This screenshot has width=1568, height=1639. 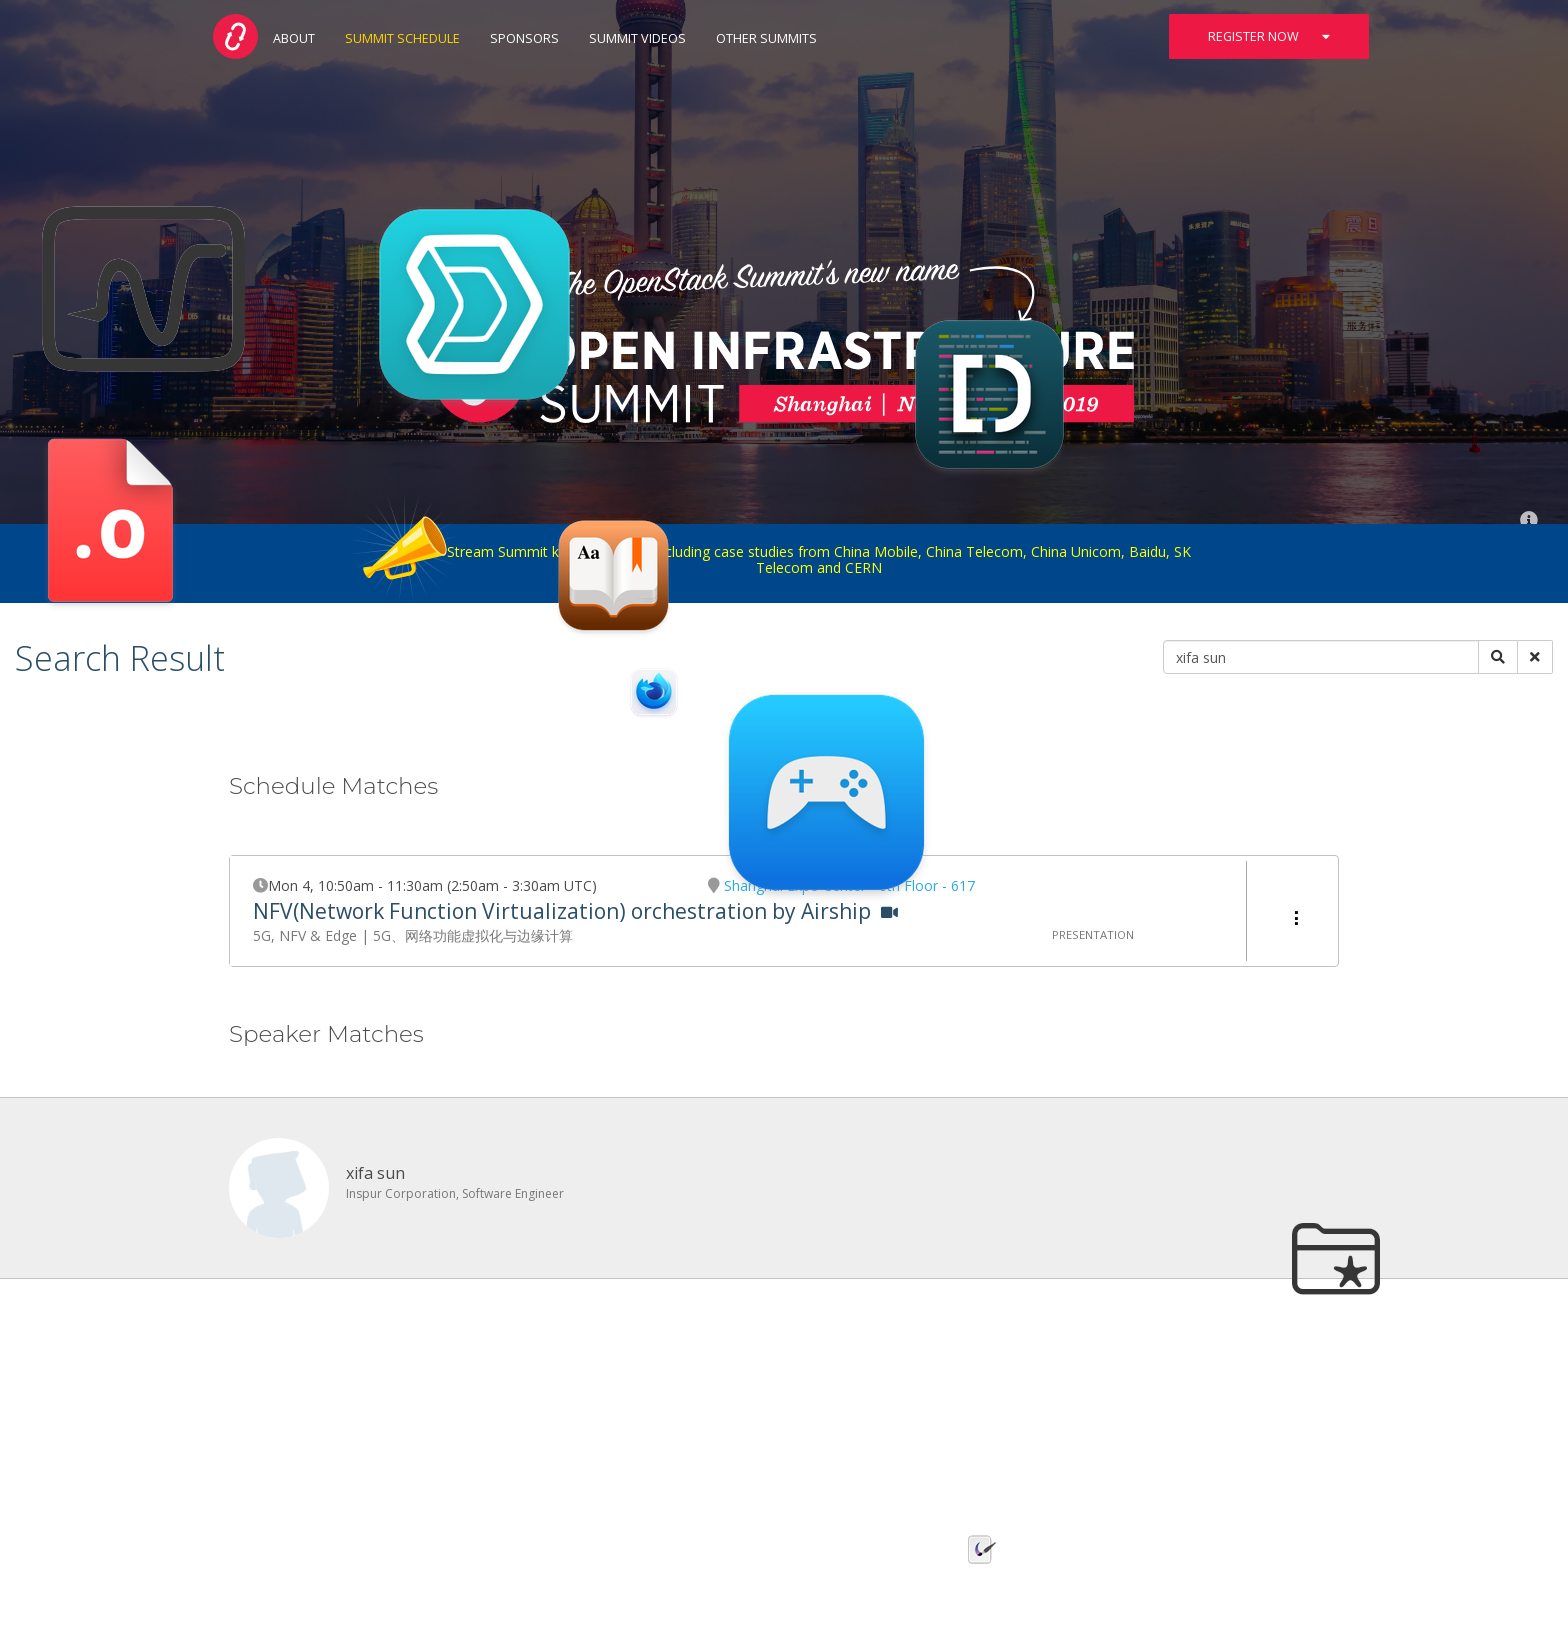 What do you see at coordinates (1336, 1256) in the screenshot?
I see `open sparkleshare folder` at bounding box center [1336, 1256].